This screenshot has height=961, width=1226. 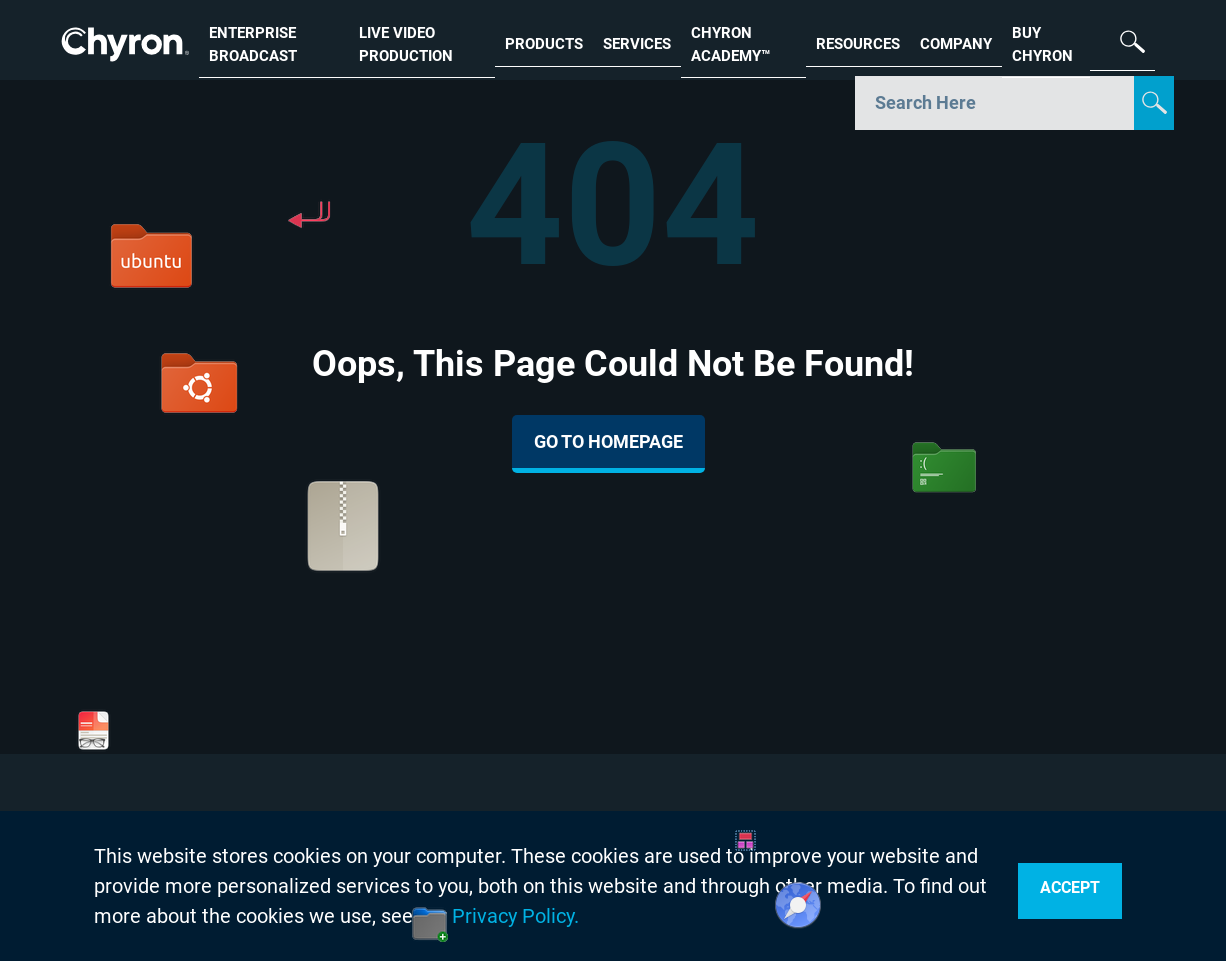 What do you see at coordinates (798, 905) in the screenshot?
I see `open the epiphany web browser` at bounding box center [798, 905].